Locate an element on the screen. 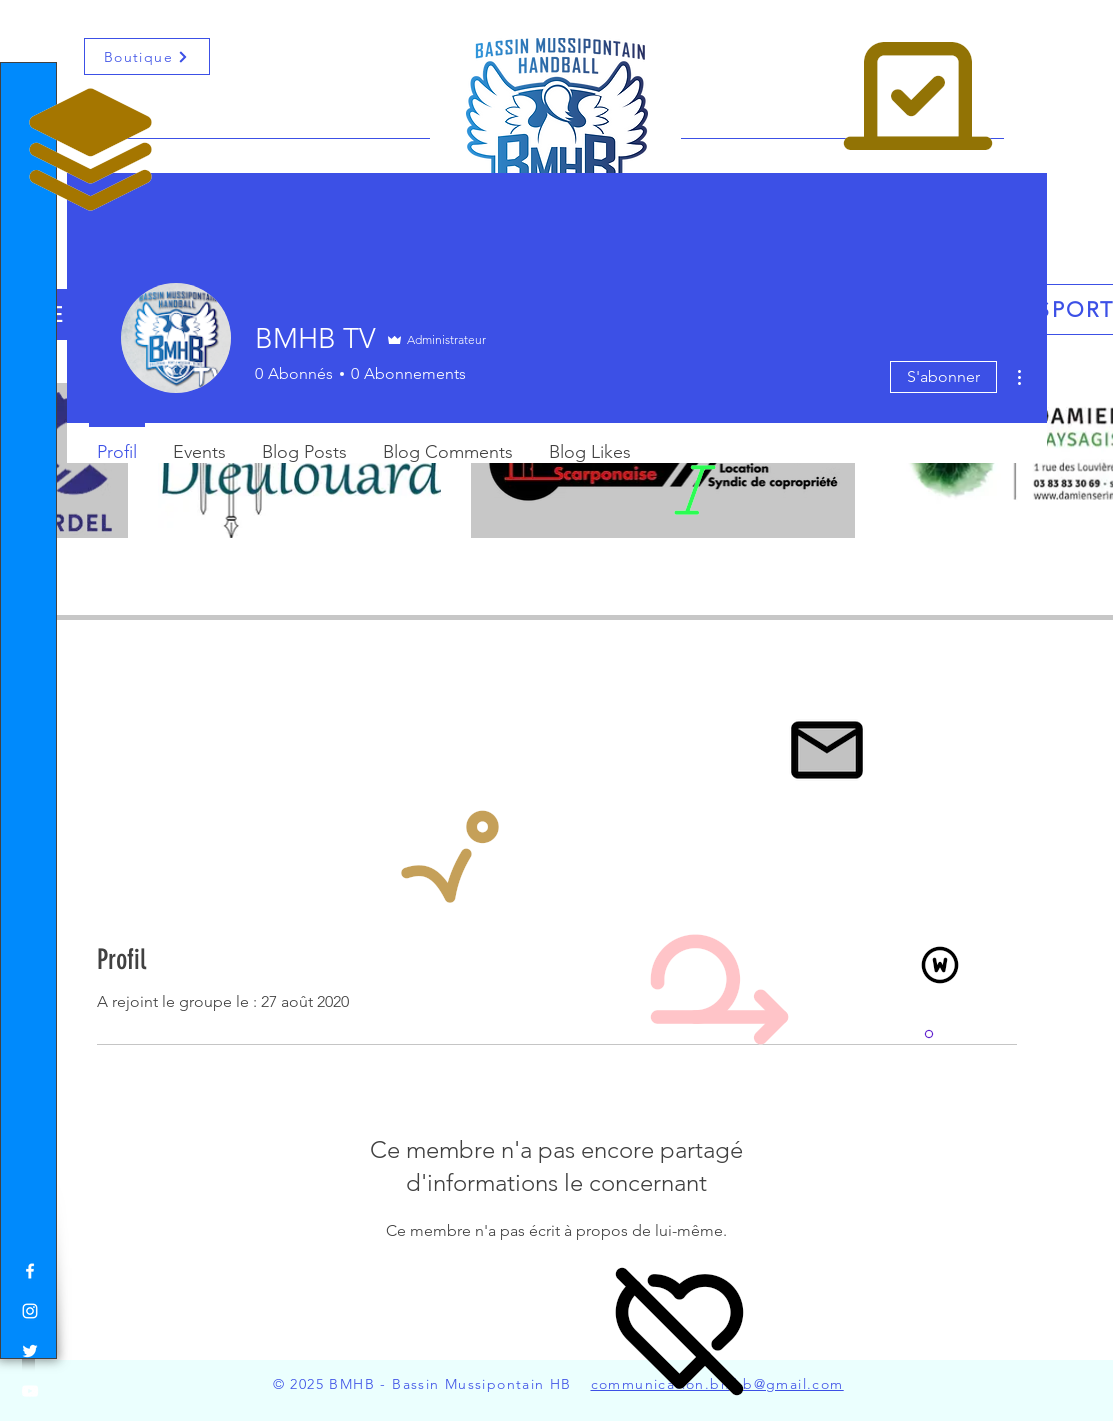 The height and width of the screenshot is (1421, 1113). access your email inbox is located at coordinates (827, 750).